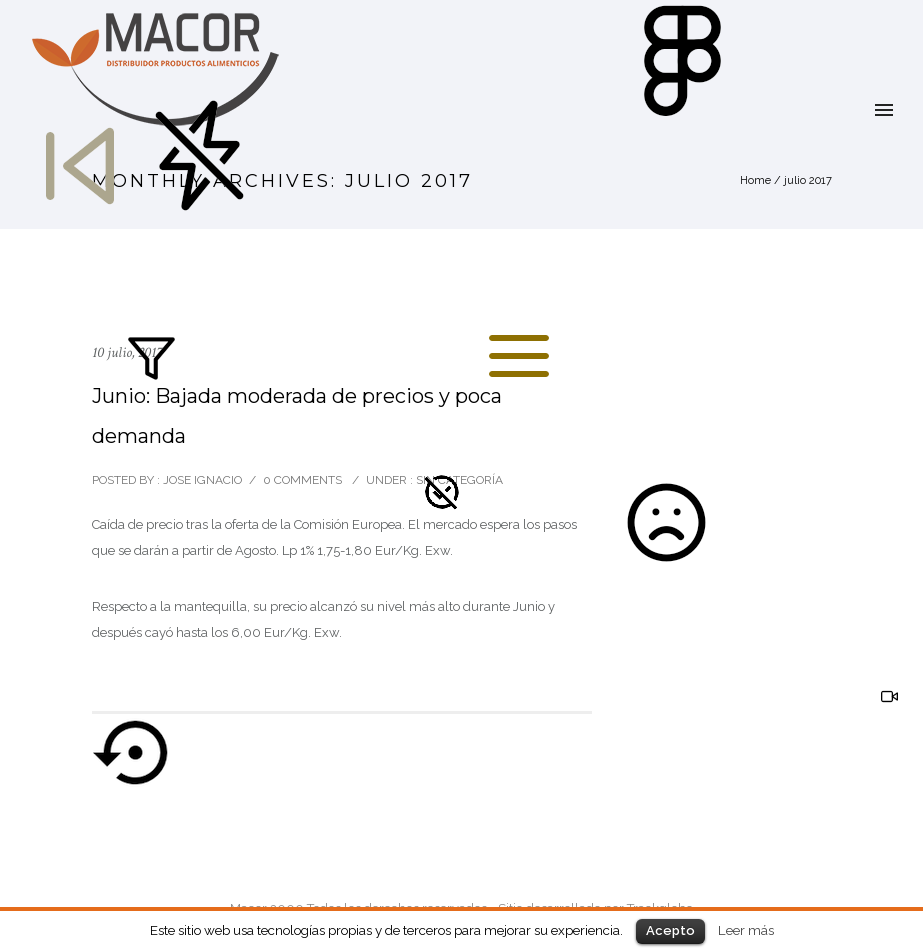  What do you see at coordinates (135, 752) in the screenshot?
I see `restore settings to a previous backup` at bounding box center [135, 752].